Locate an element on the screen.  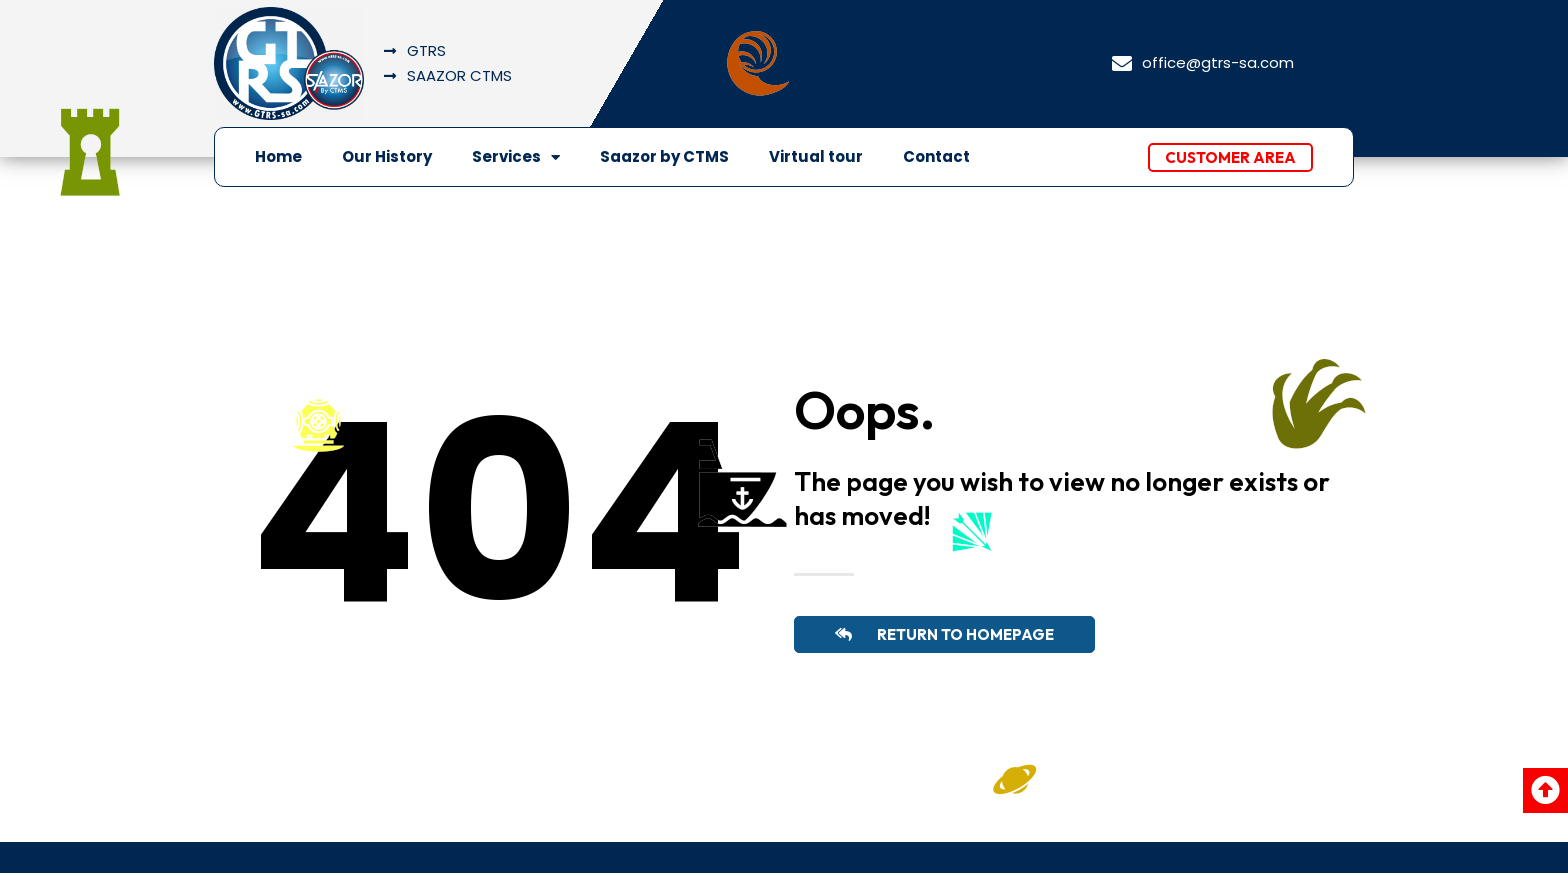
access space or astronomy-themed content is located at coordinates (1015, 780).